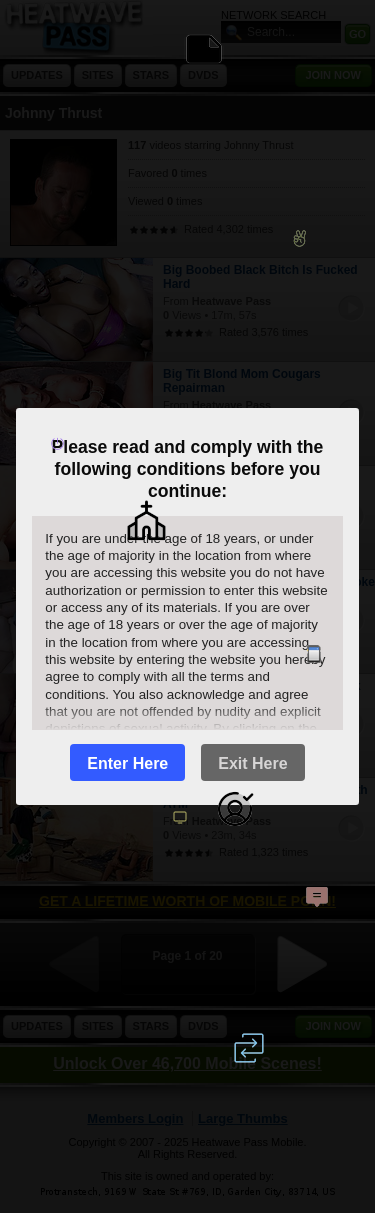 The height and width of the screenshot is (1213, 375). I want to click on view nearby churches or places of worship, so click(146, 522).